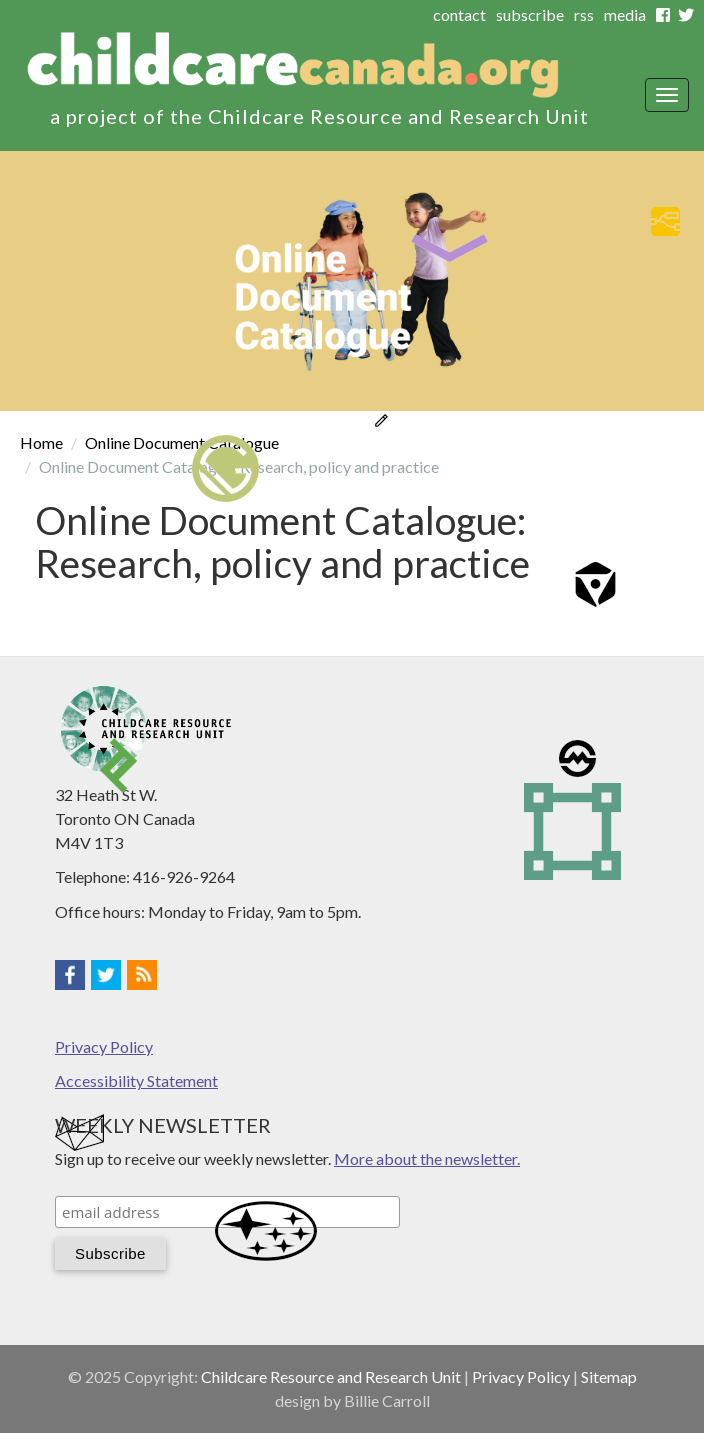 The image size is (704, 1433). What do you see at coordinates (577, 758) in the screenshot?
I see `shanghai metro official app or website` at bounding box center [577, 758].